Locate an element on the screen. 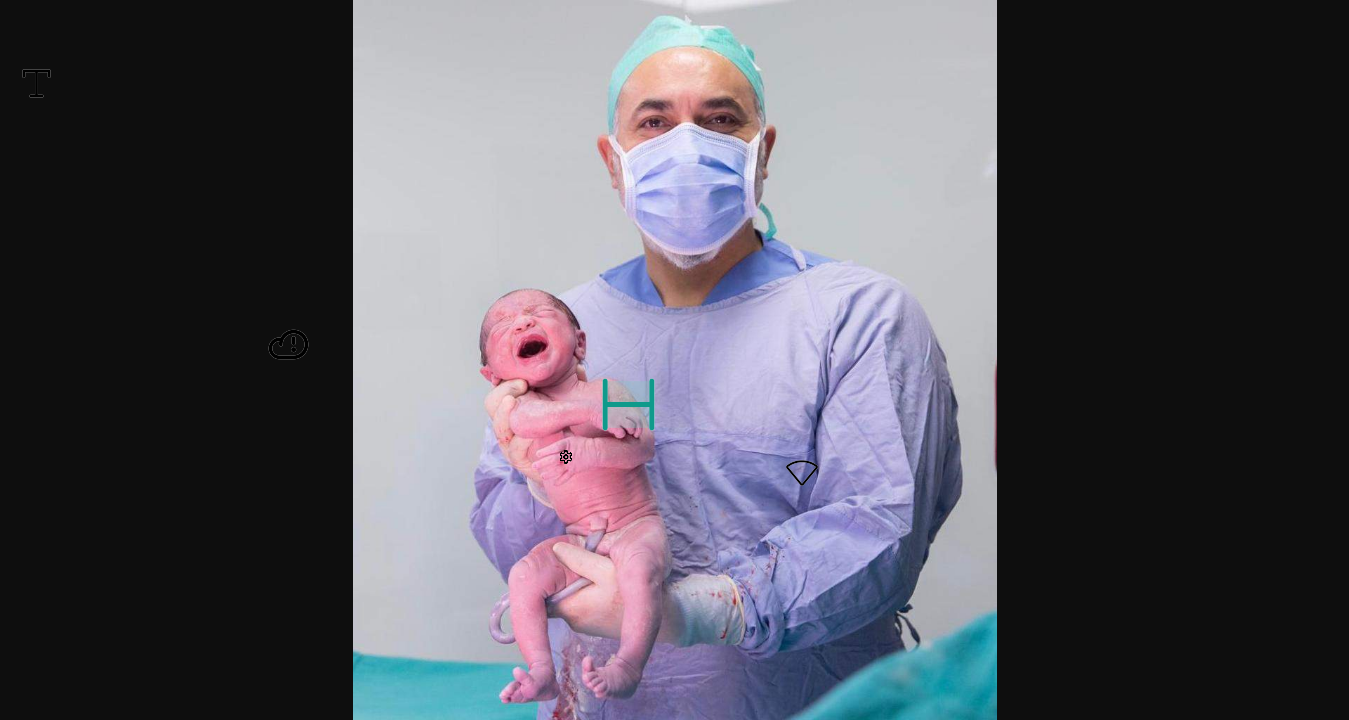 The width and height of the screenshot is (1349, 720). no wifi connection available is located at coordinates (802, 473).